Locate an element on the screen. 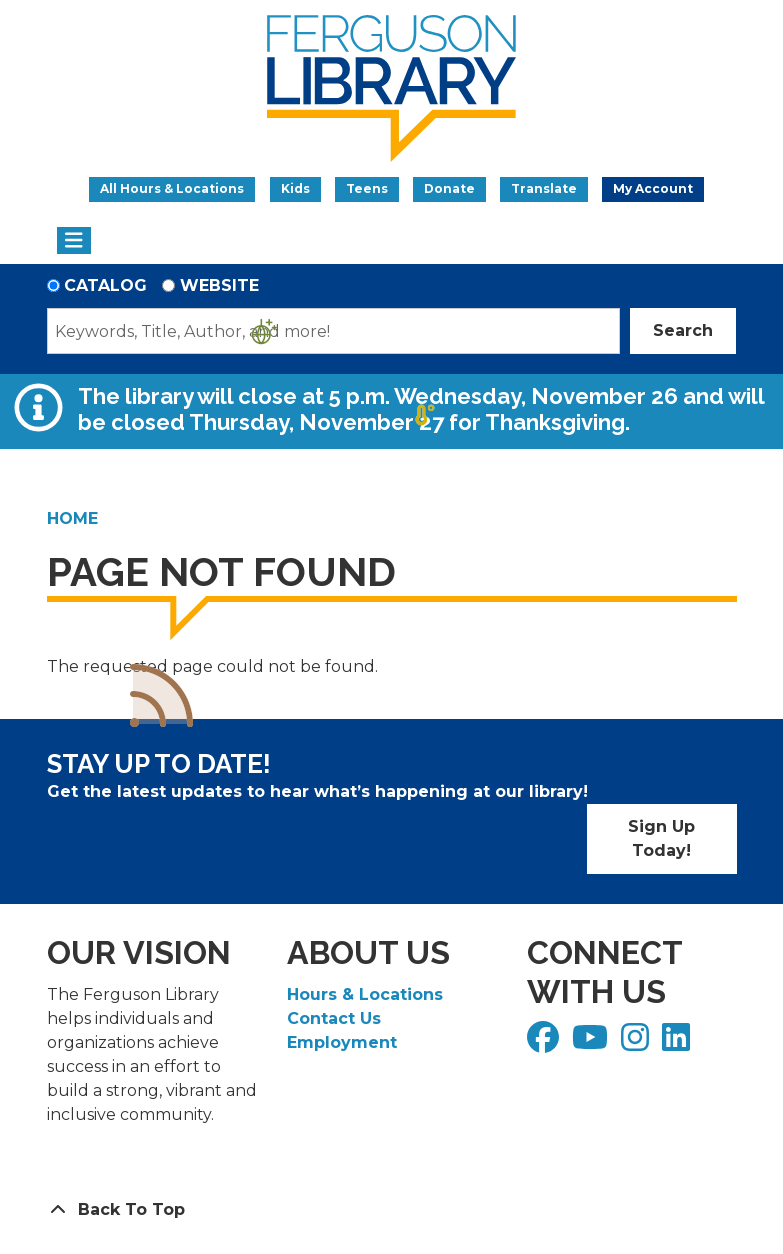 This screenshot has height=1254, width=783. access party or event mode is located at coordinates (263, 332).